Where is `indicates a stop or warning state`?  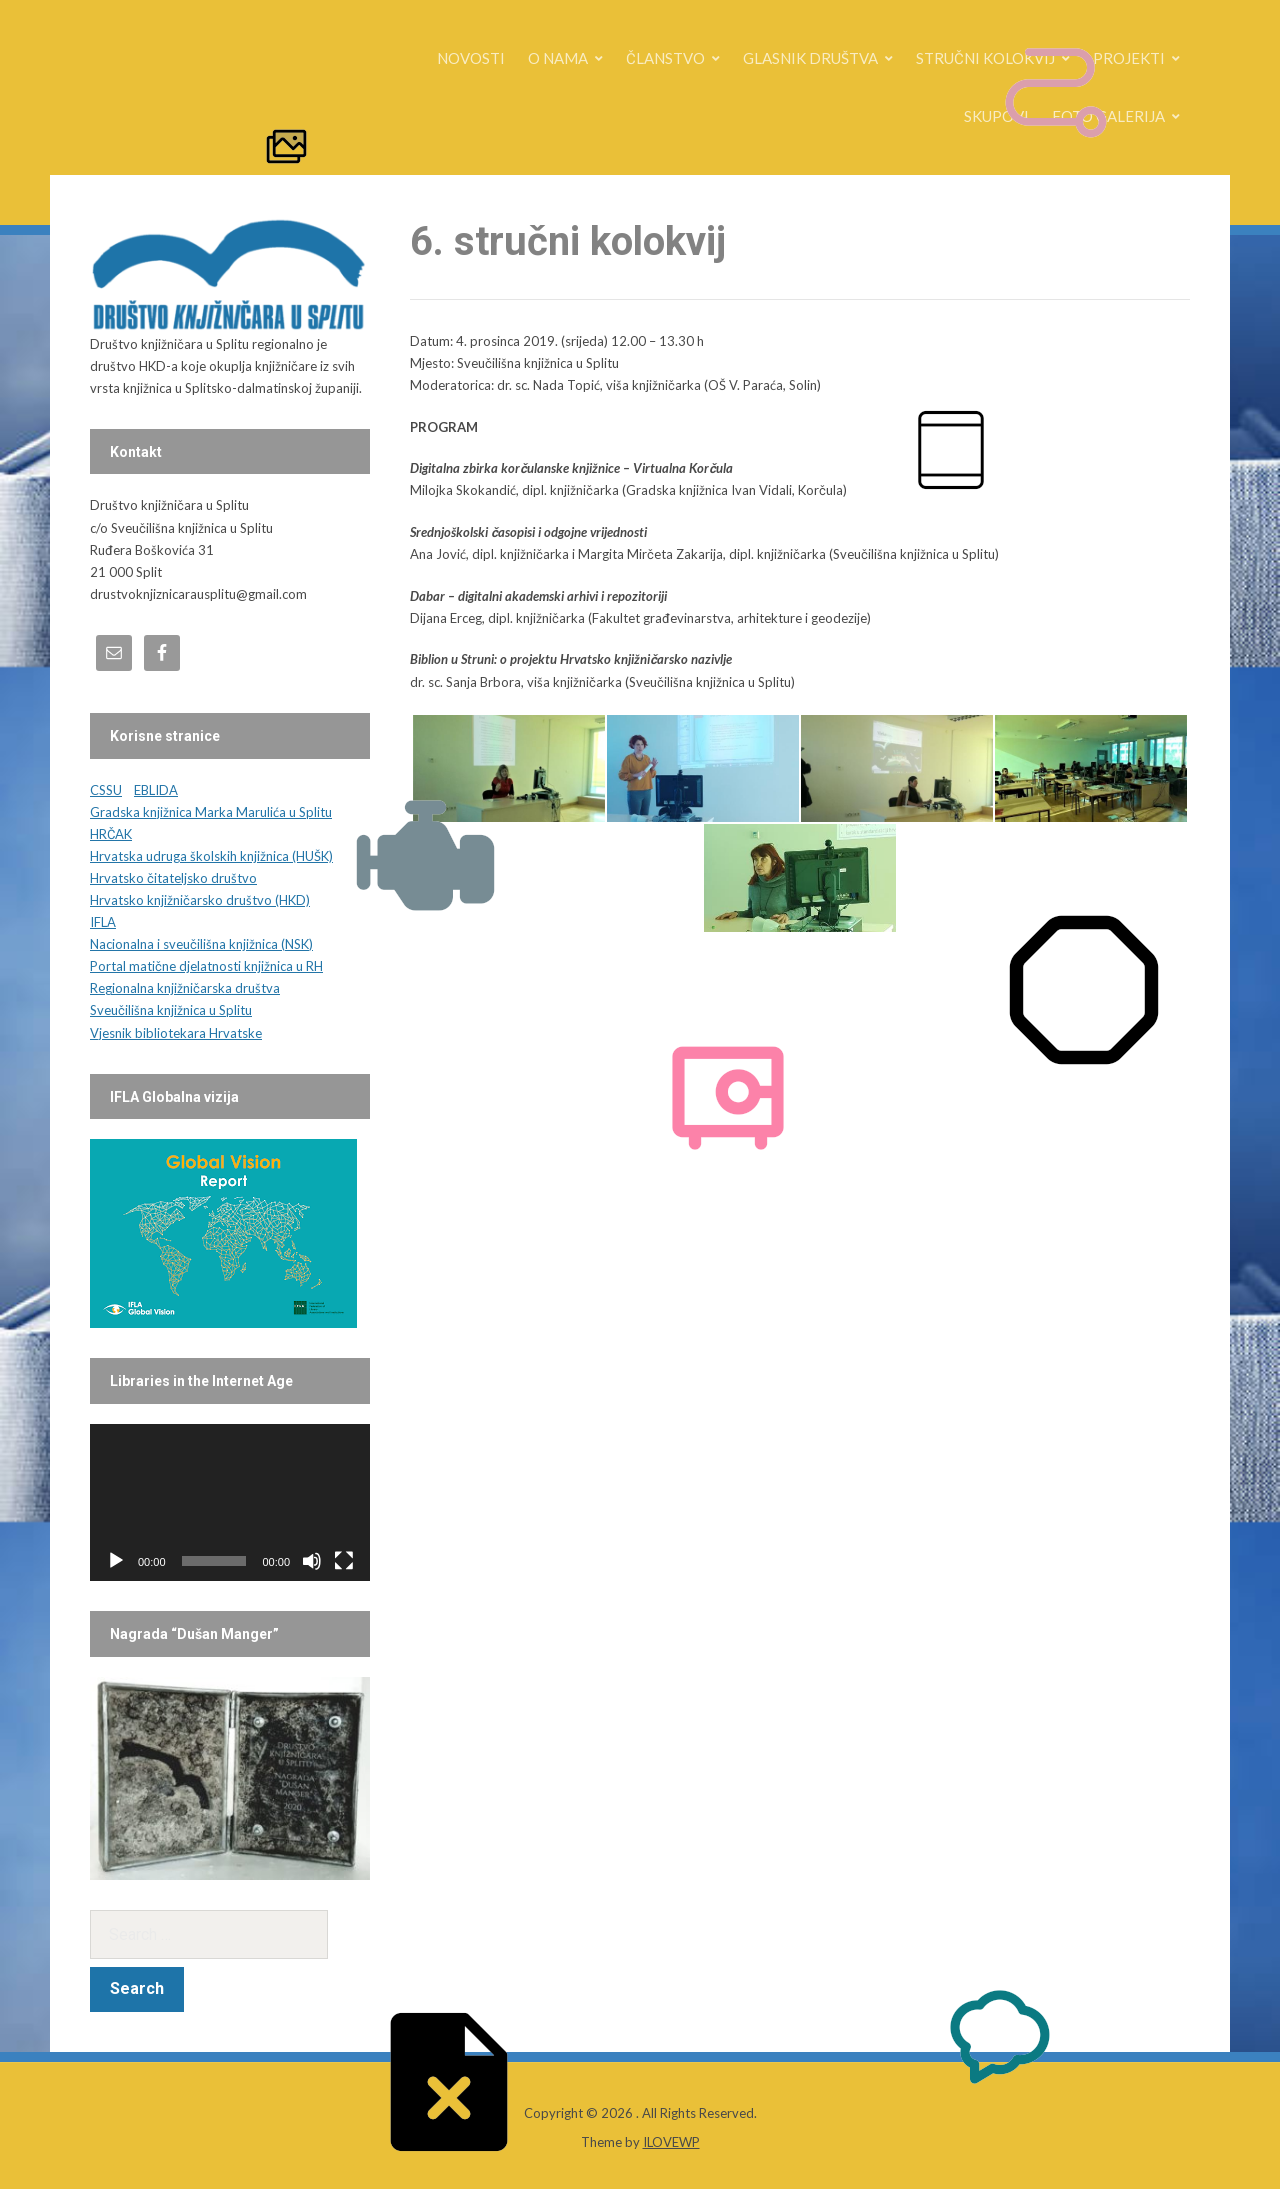
indicates a stop or warning state is located at coordinates (1084, 990).